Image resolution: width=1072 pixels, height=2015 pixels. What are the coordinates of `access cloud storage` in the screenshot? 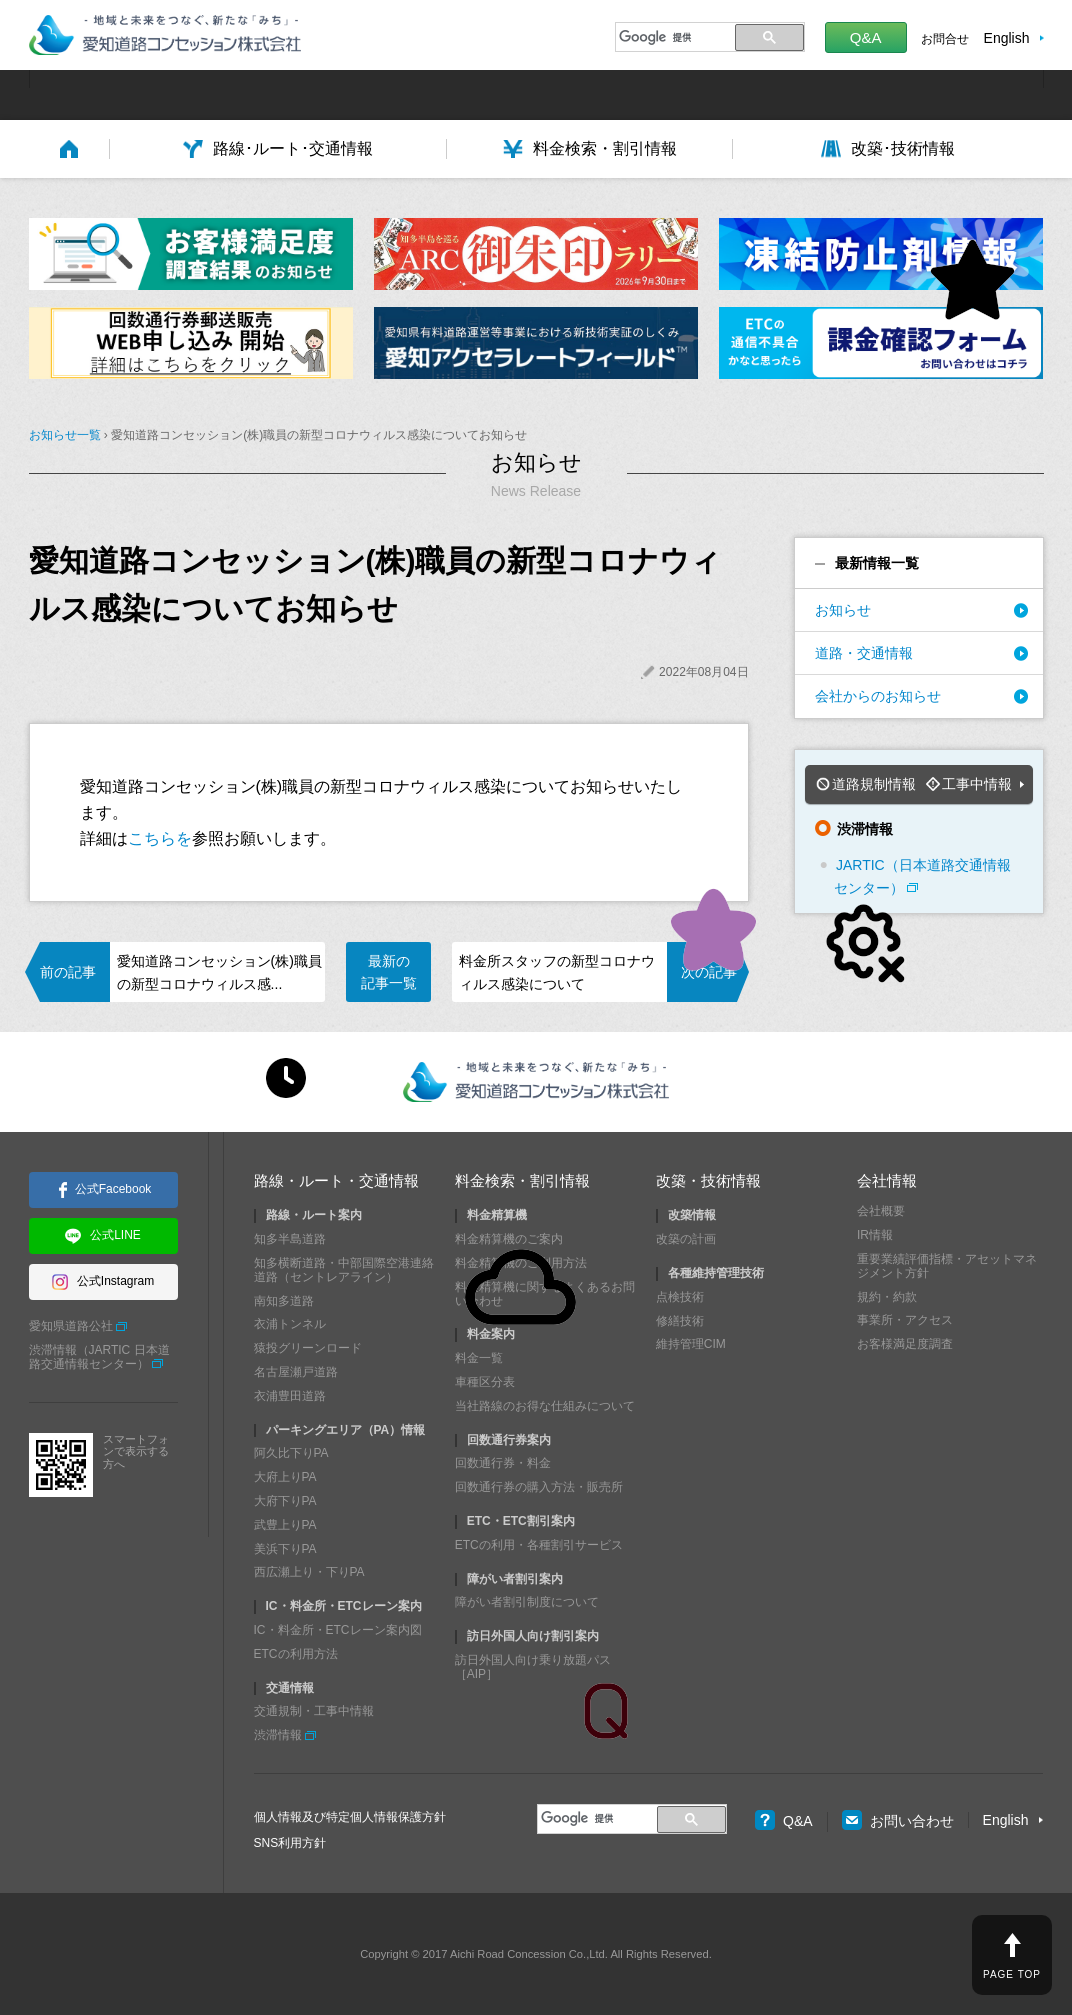 It's located at (520, 1289).